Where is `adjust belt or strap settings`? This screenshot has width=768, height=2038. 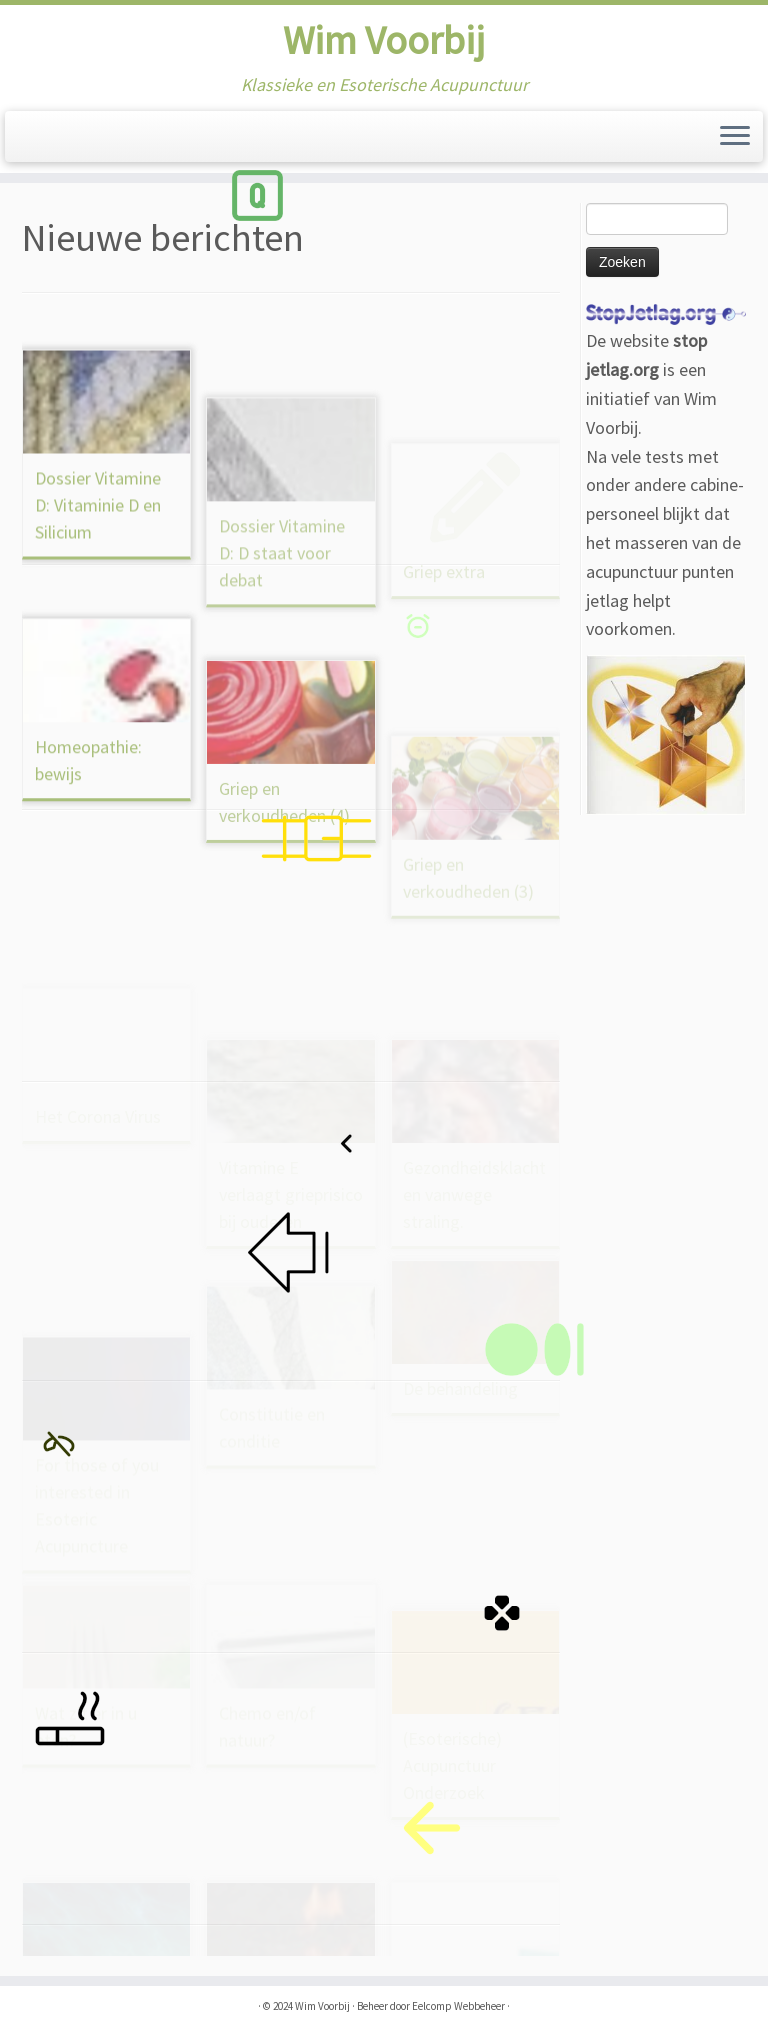 adjust belt or strap settings is located at coordinates (316, 838).